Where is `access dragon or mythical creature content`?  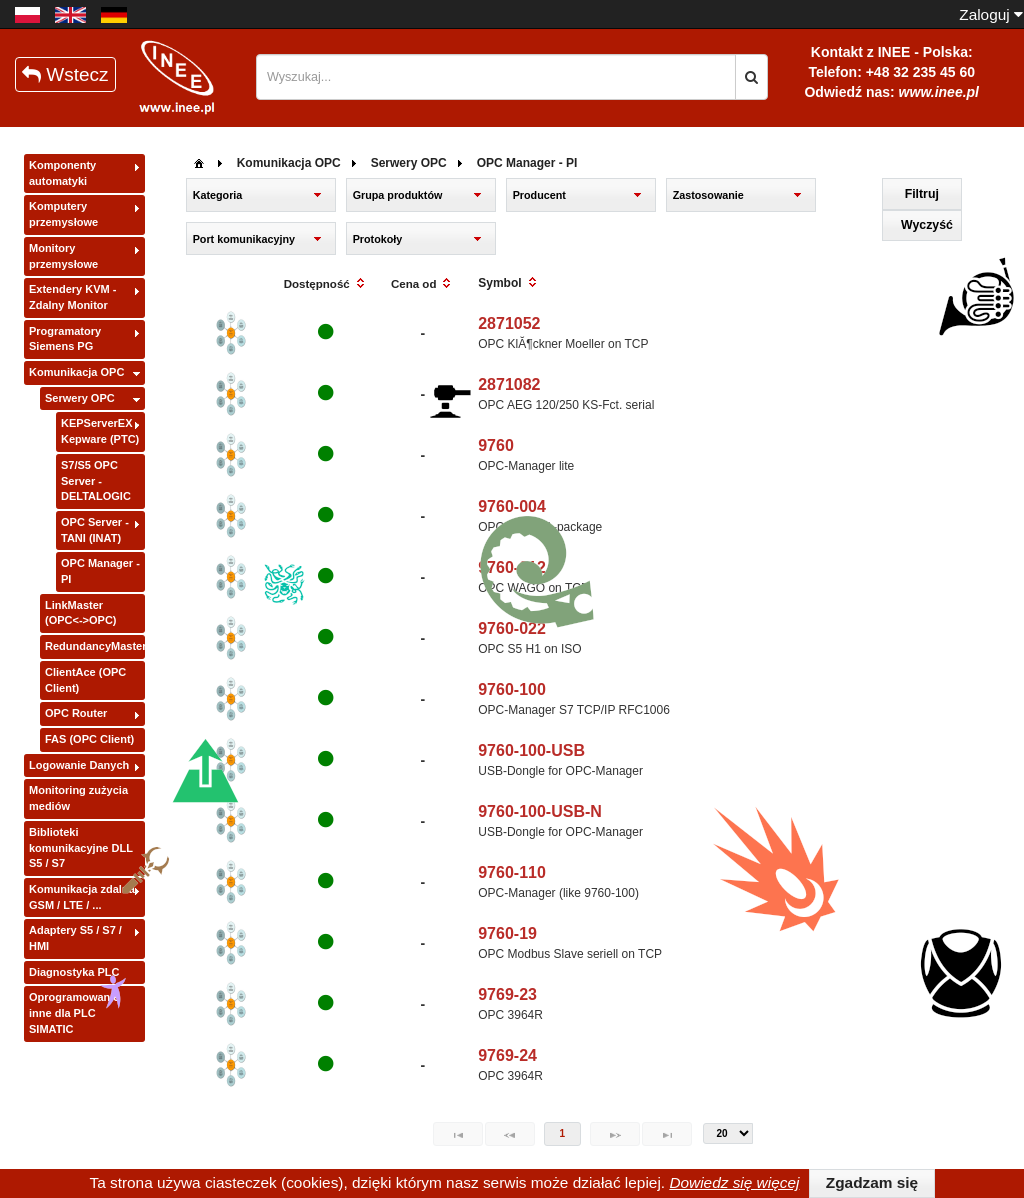
access dragon or mythical creature content is located at coordinates (536, 572).